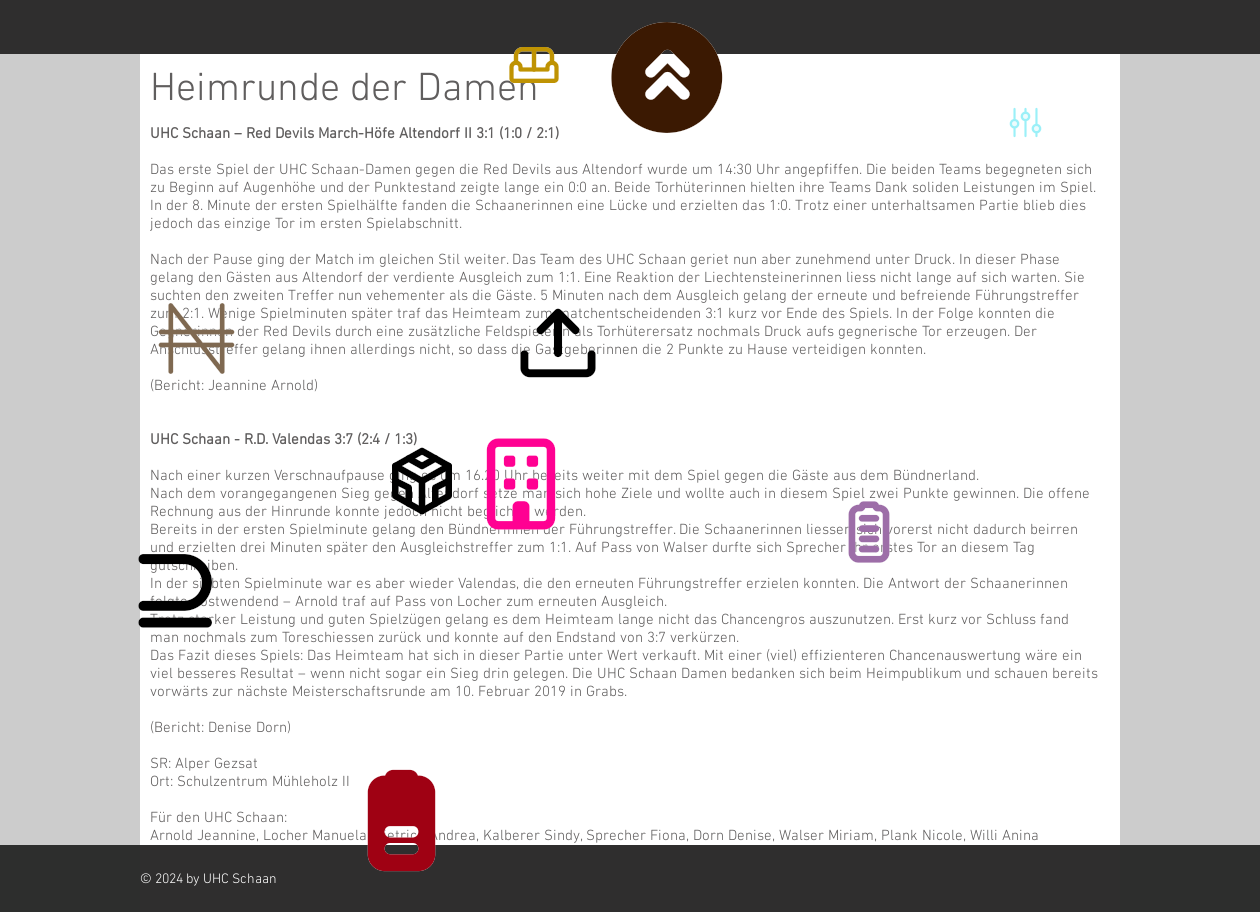  What do you see at coordinates (534, 65) in the screenshot?
I see `browse furniture or home decor items` at bounding box center [534, 65].